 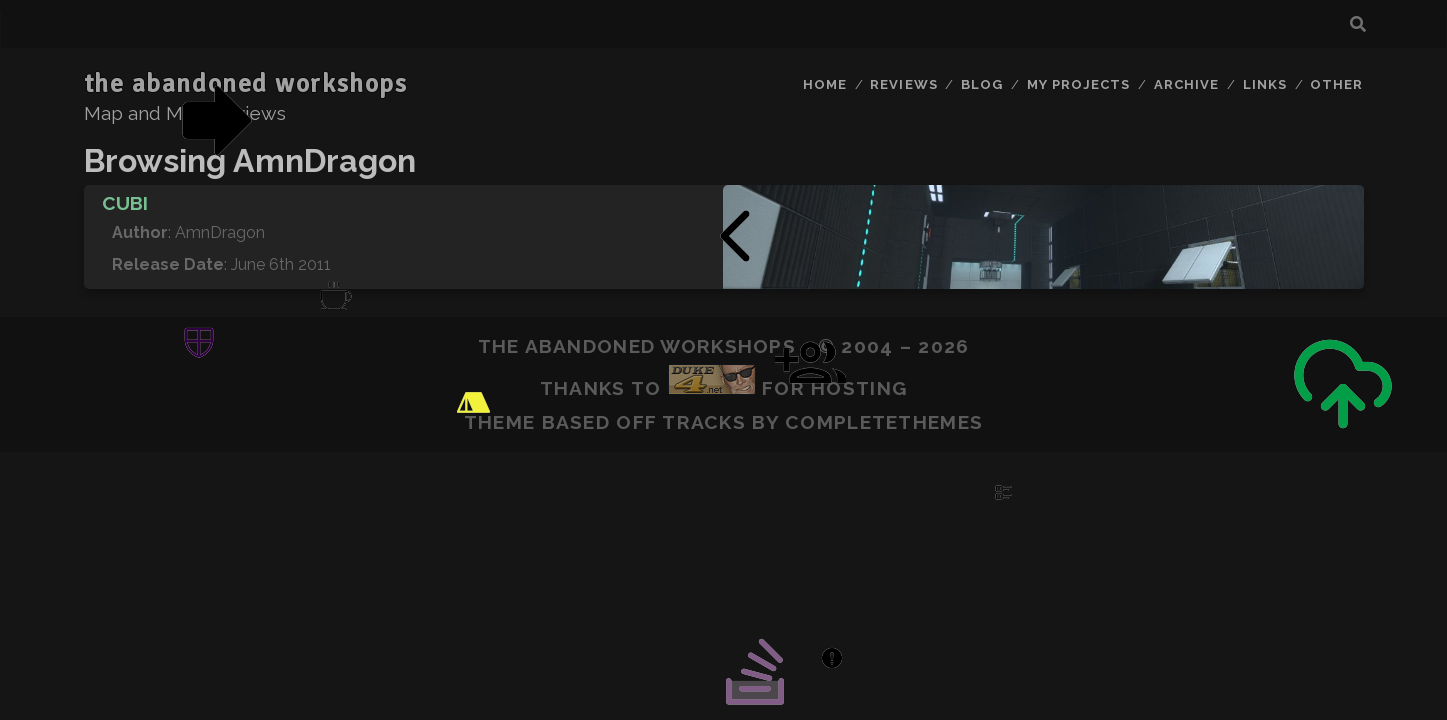 I want to click on go back to the previous screen, so click(x=735, y=236).